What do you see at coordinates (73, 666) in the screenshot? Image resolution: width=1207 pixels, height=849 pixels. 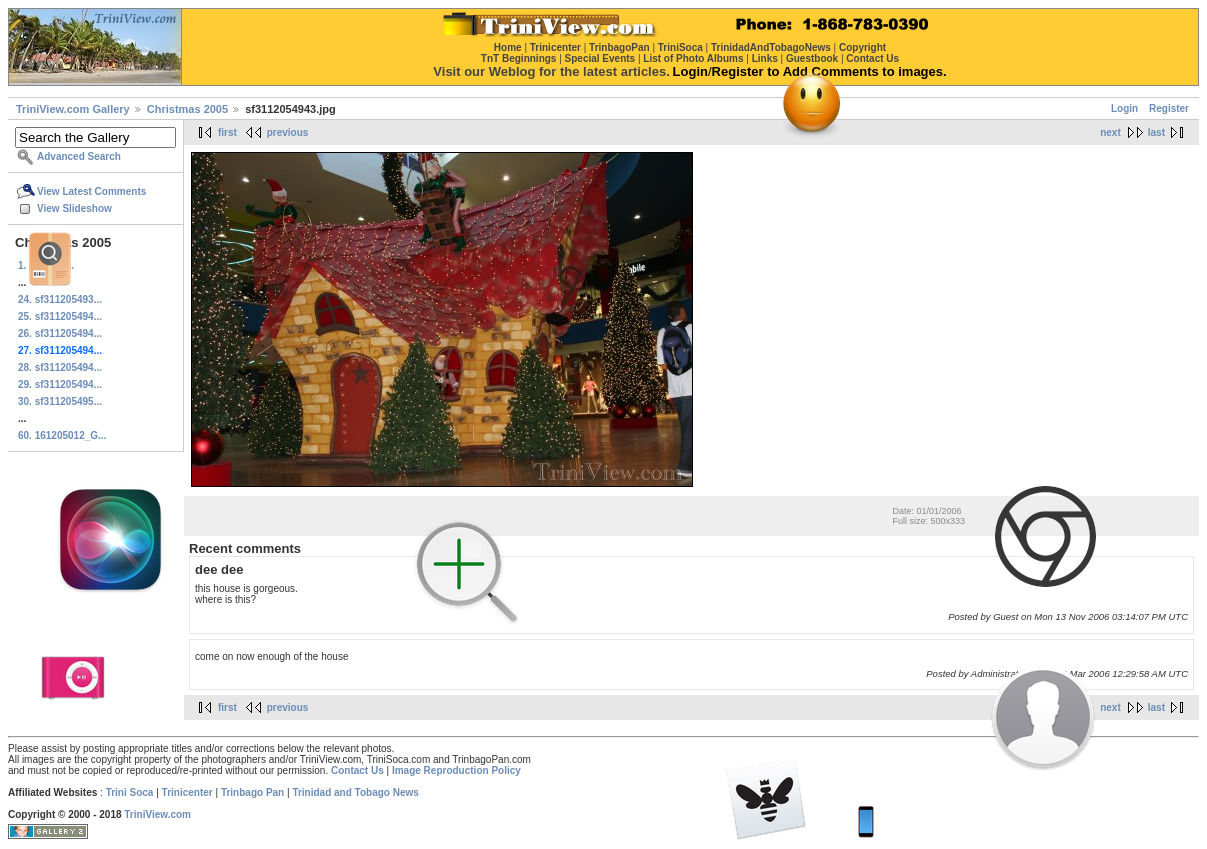 I see `pink iPod shuffle device icon` at bounding box center [73, 666].